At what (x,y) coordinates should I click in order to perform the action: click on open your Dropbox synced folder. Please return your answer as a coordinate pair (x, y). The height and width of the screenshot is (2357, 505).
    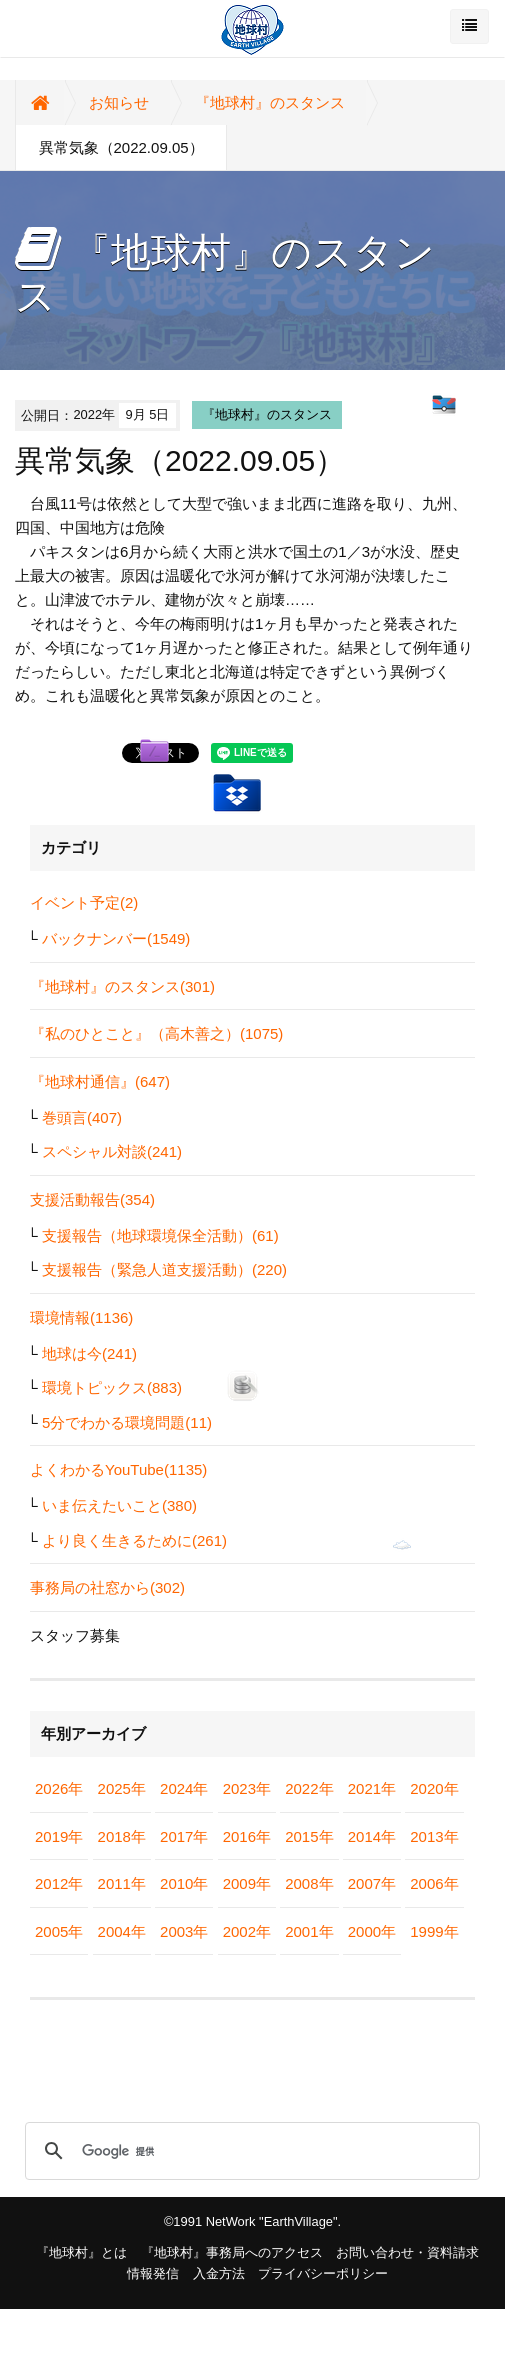
    Looking at the image, I should click on (237, 794).